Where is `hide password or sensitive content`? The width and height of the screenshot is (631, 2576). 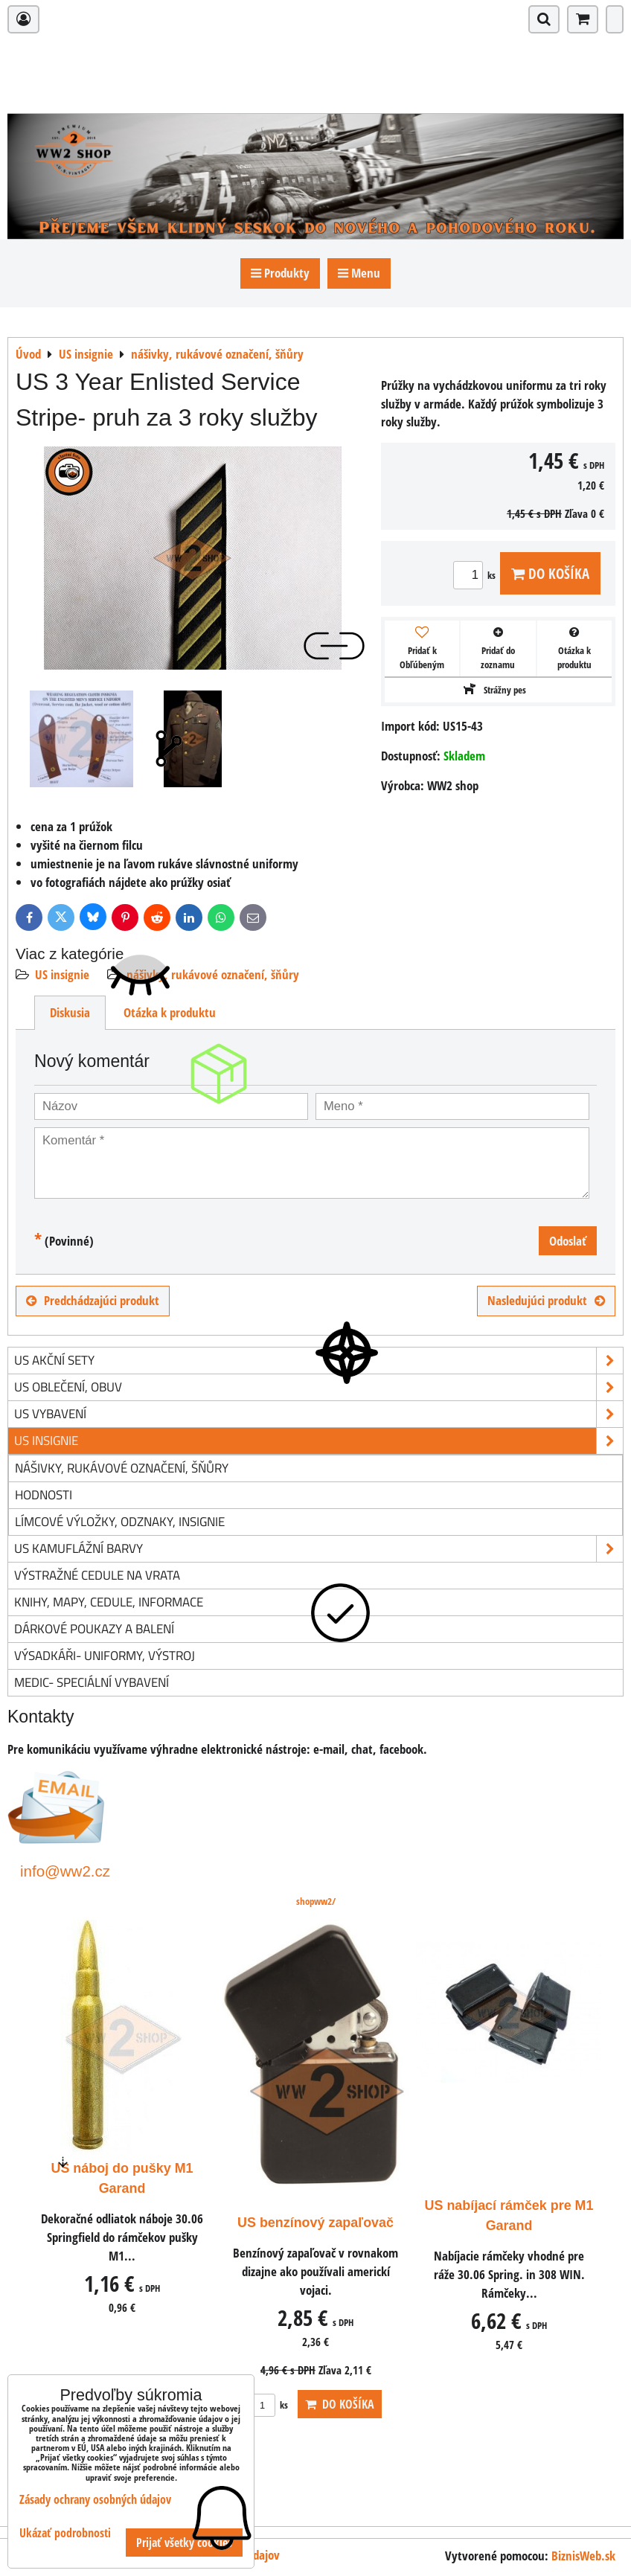
hide password or sensitive content is located at coordinates (140, 975).